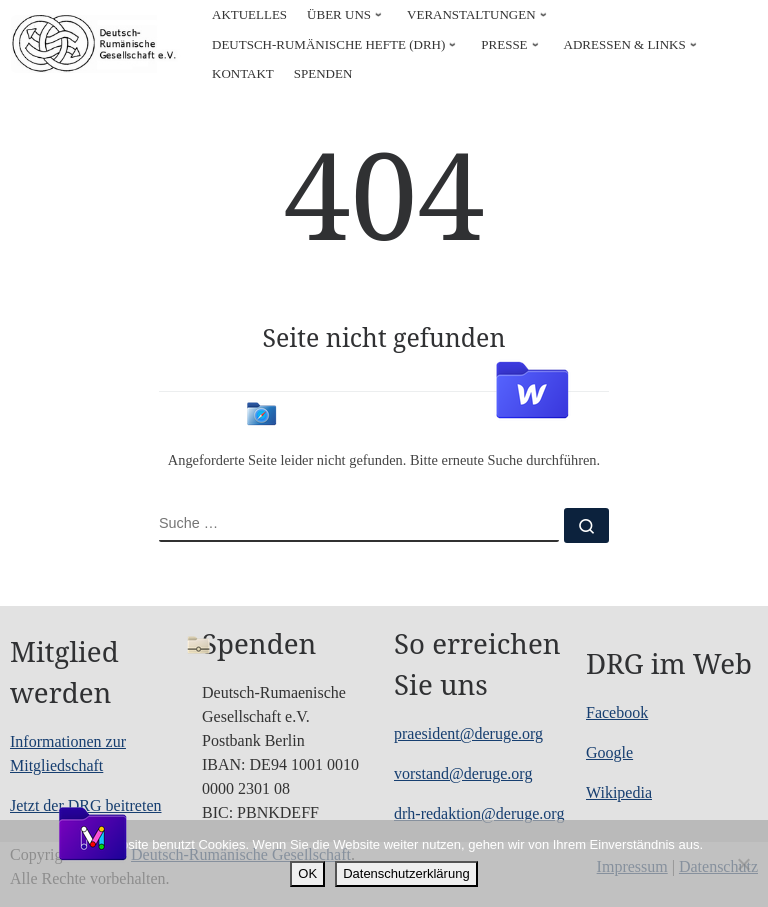 Image resolution: width=768 pixels, height=907 pixels. I want to click on open wondershare mockitt project files, so click(92, 835).